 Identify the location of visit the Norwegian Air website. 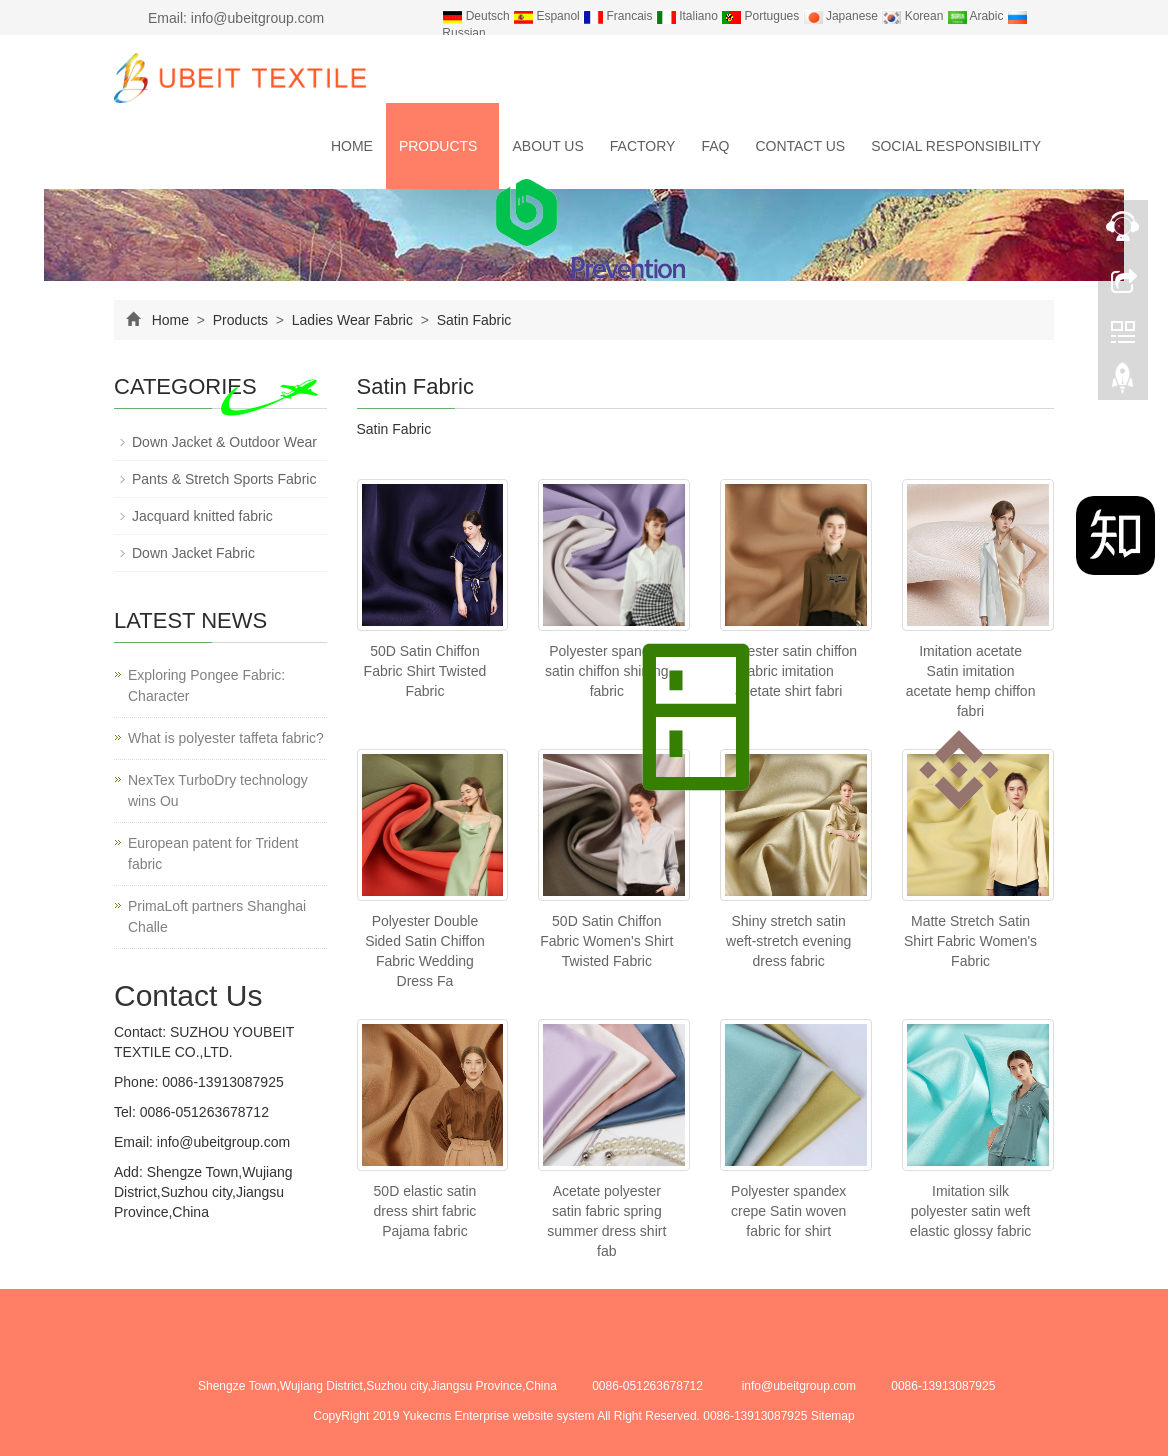
(269, 397).